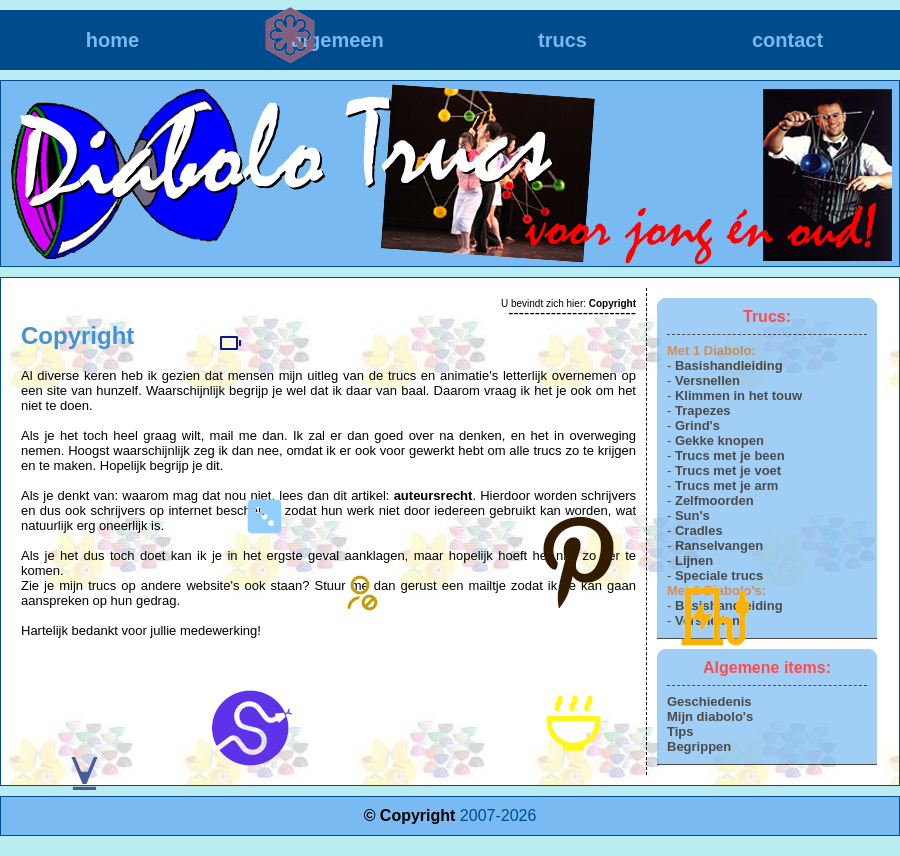 The image size is (900, 856). Describe the element at coordinates (360, 593) in the screenshot. I see `block or ban a user` at that location.